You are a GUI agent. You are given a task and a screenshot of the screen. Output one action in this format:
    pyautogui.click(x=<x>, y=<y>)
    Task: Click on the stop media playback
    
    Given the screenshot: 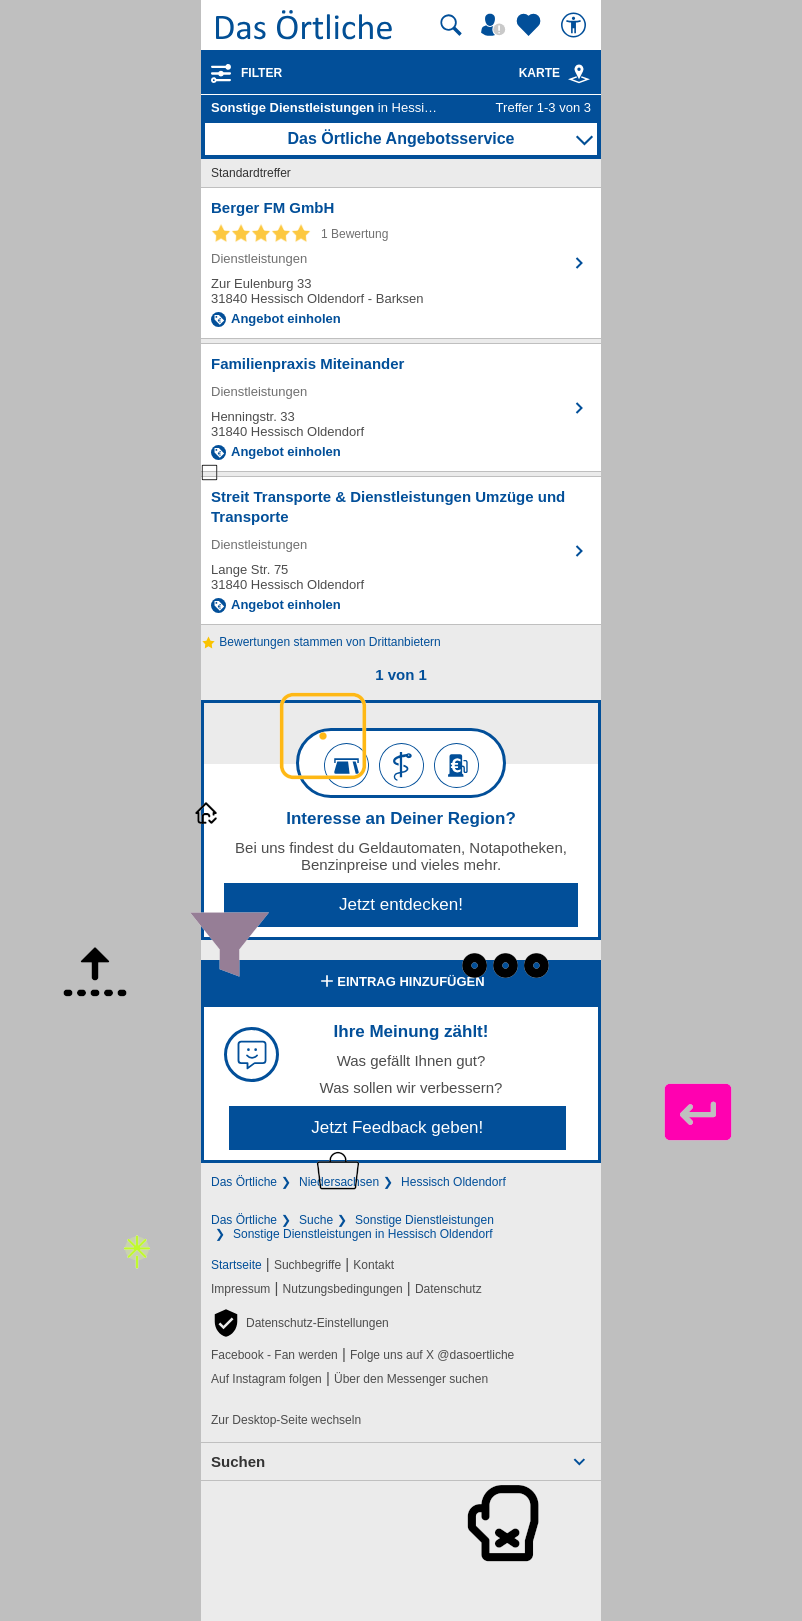 What is the action you would take?
    pyautogui.click(x=209, y=472)
    